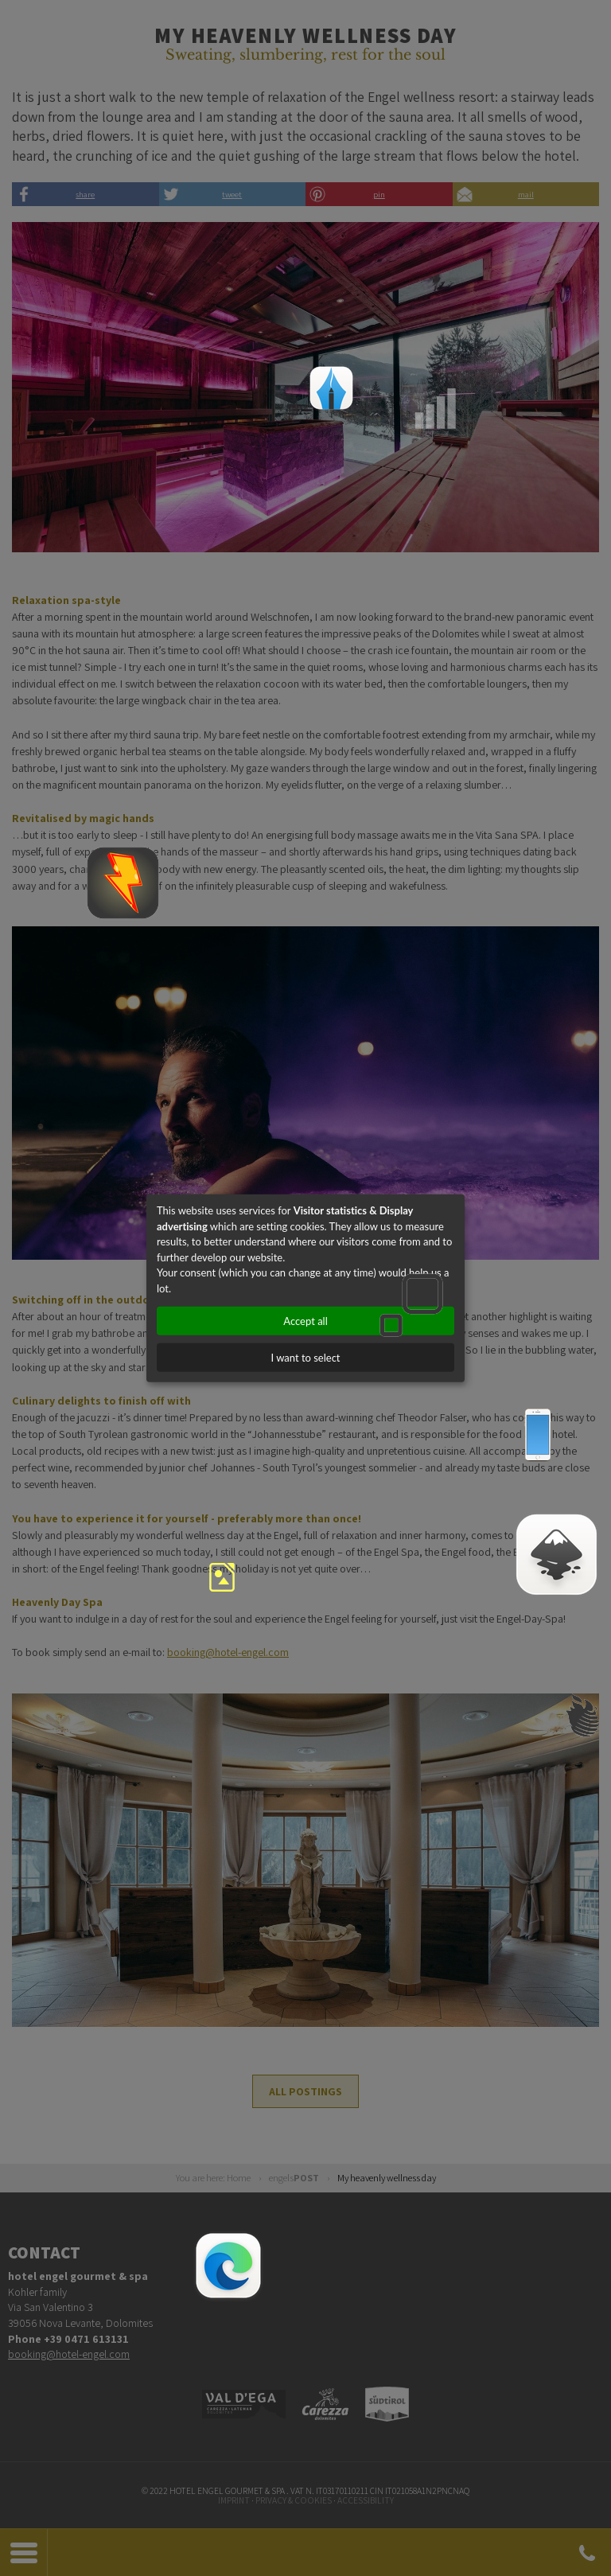 The image size is (611, 2576). Describe the element at coordinates (331, 388) in the screenshot. I see `open scrivano writing app` at that location.